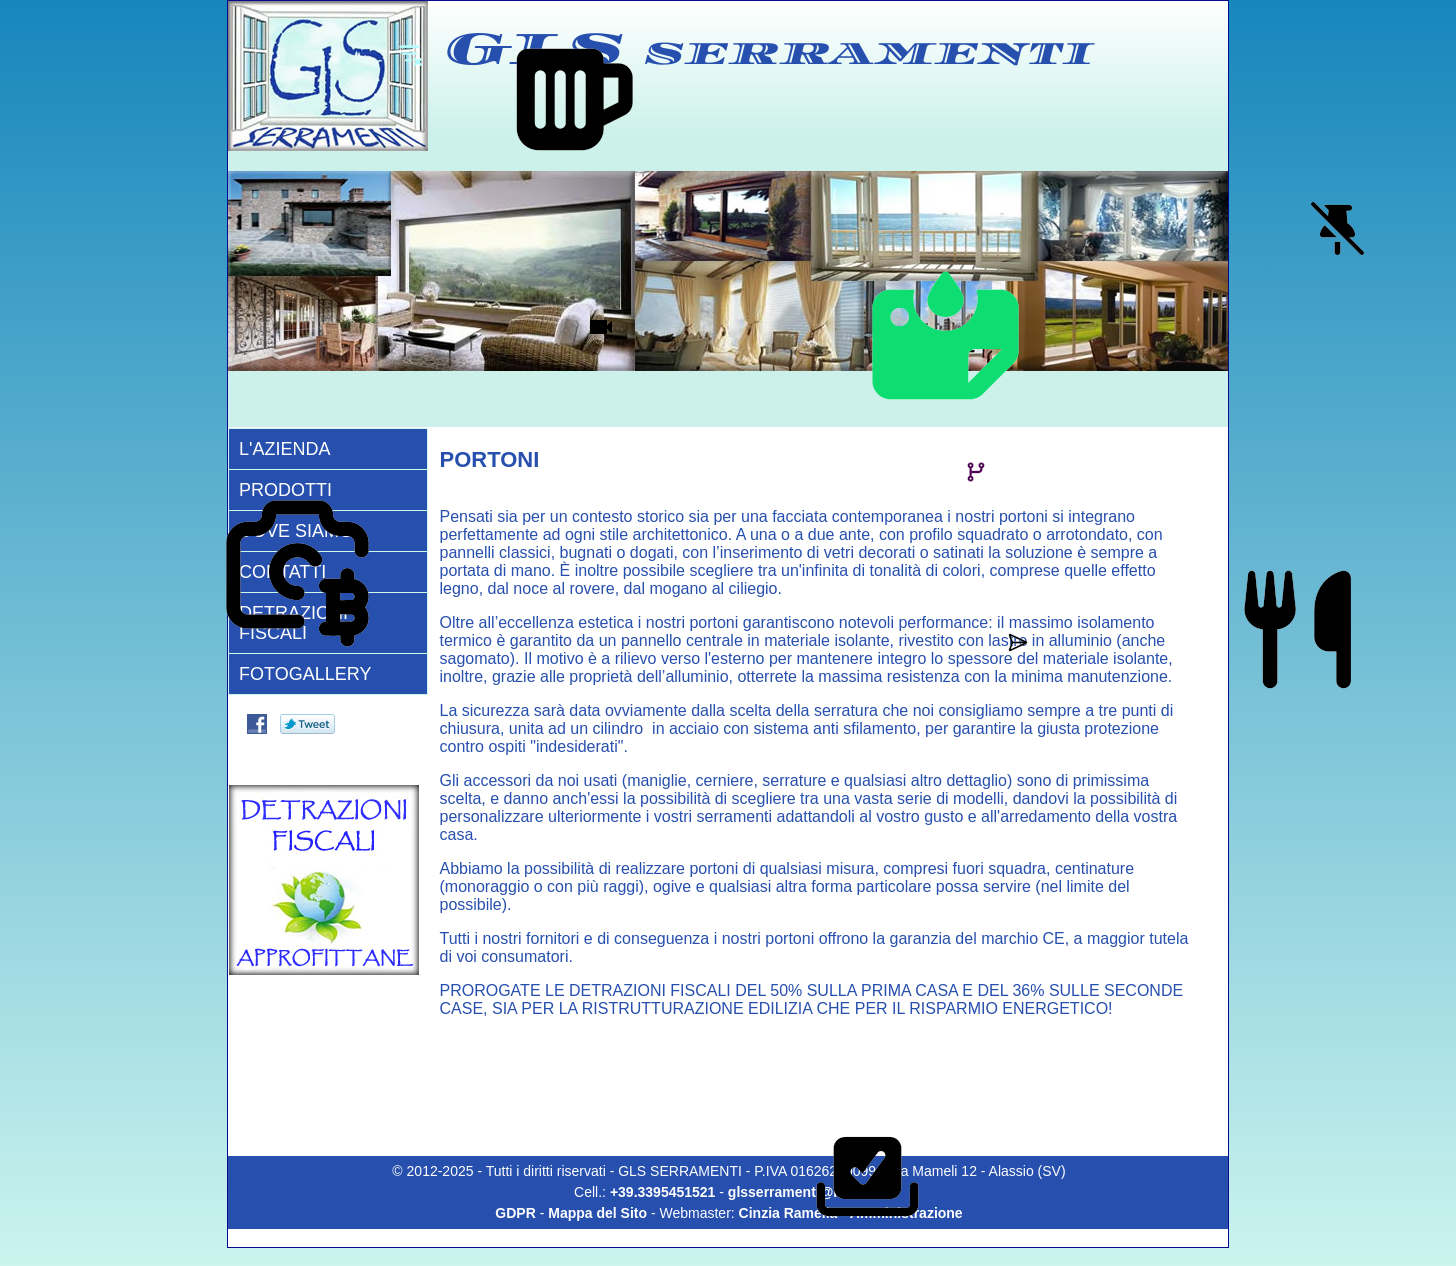  Describe the element at coordinates (601, 327) in the screenshot. I see `start a video call` at that location.